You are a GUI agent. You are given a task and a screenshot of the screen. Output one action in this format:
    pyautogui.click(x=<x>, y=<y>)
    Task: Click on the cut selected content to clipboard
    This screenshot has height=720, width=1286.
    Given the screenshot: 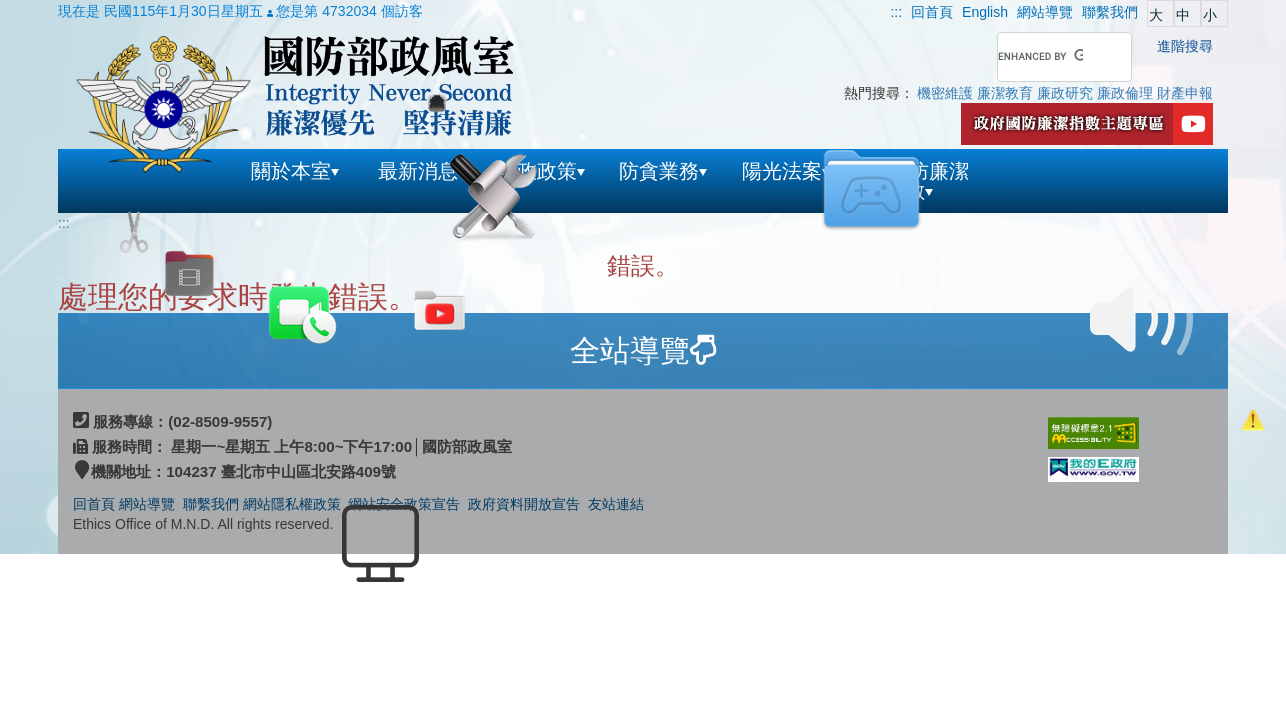 What is the action you would take?
    pyautogui.click(x=134, y=232)
    